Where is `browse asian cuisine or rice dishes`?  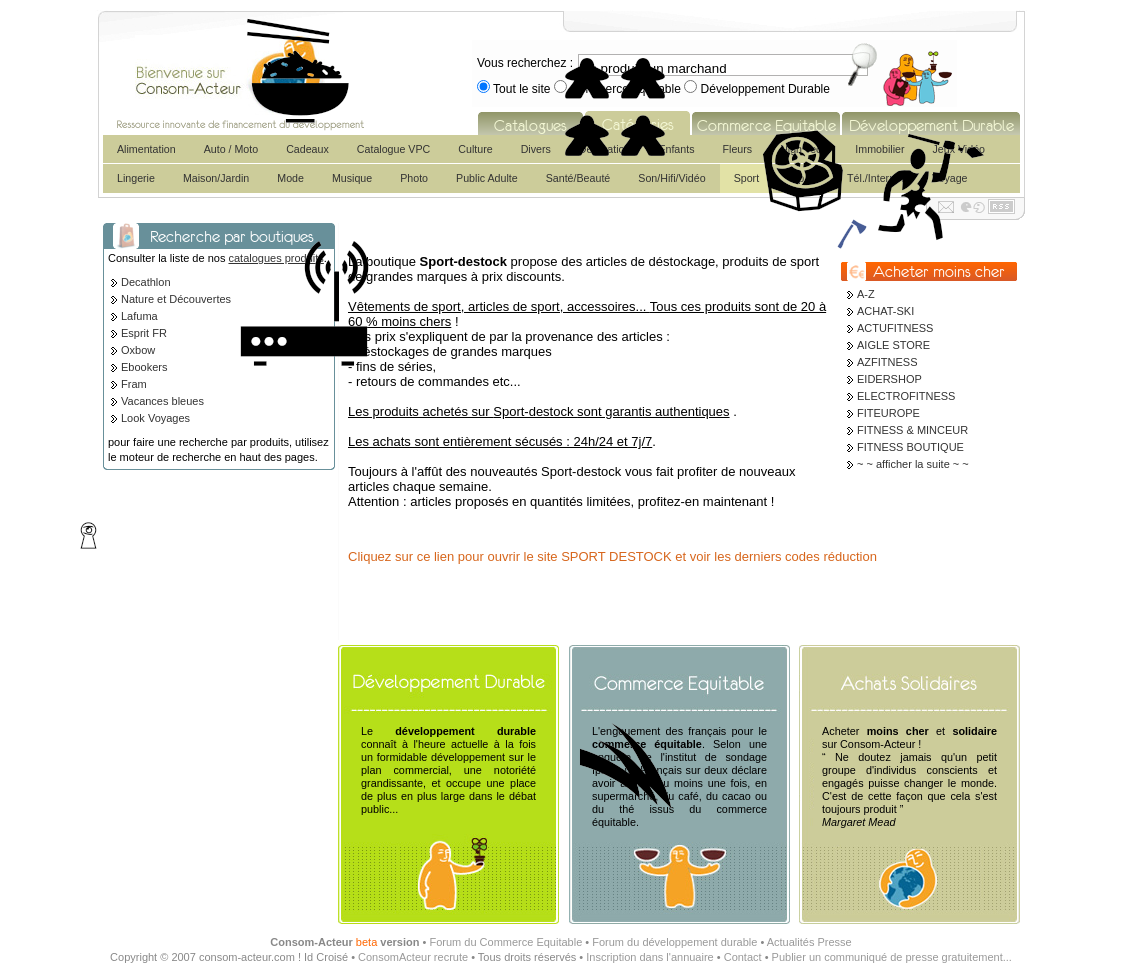 browse asian cuisine or rice dishes is located at coordinates (300, 70).